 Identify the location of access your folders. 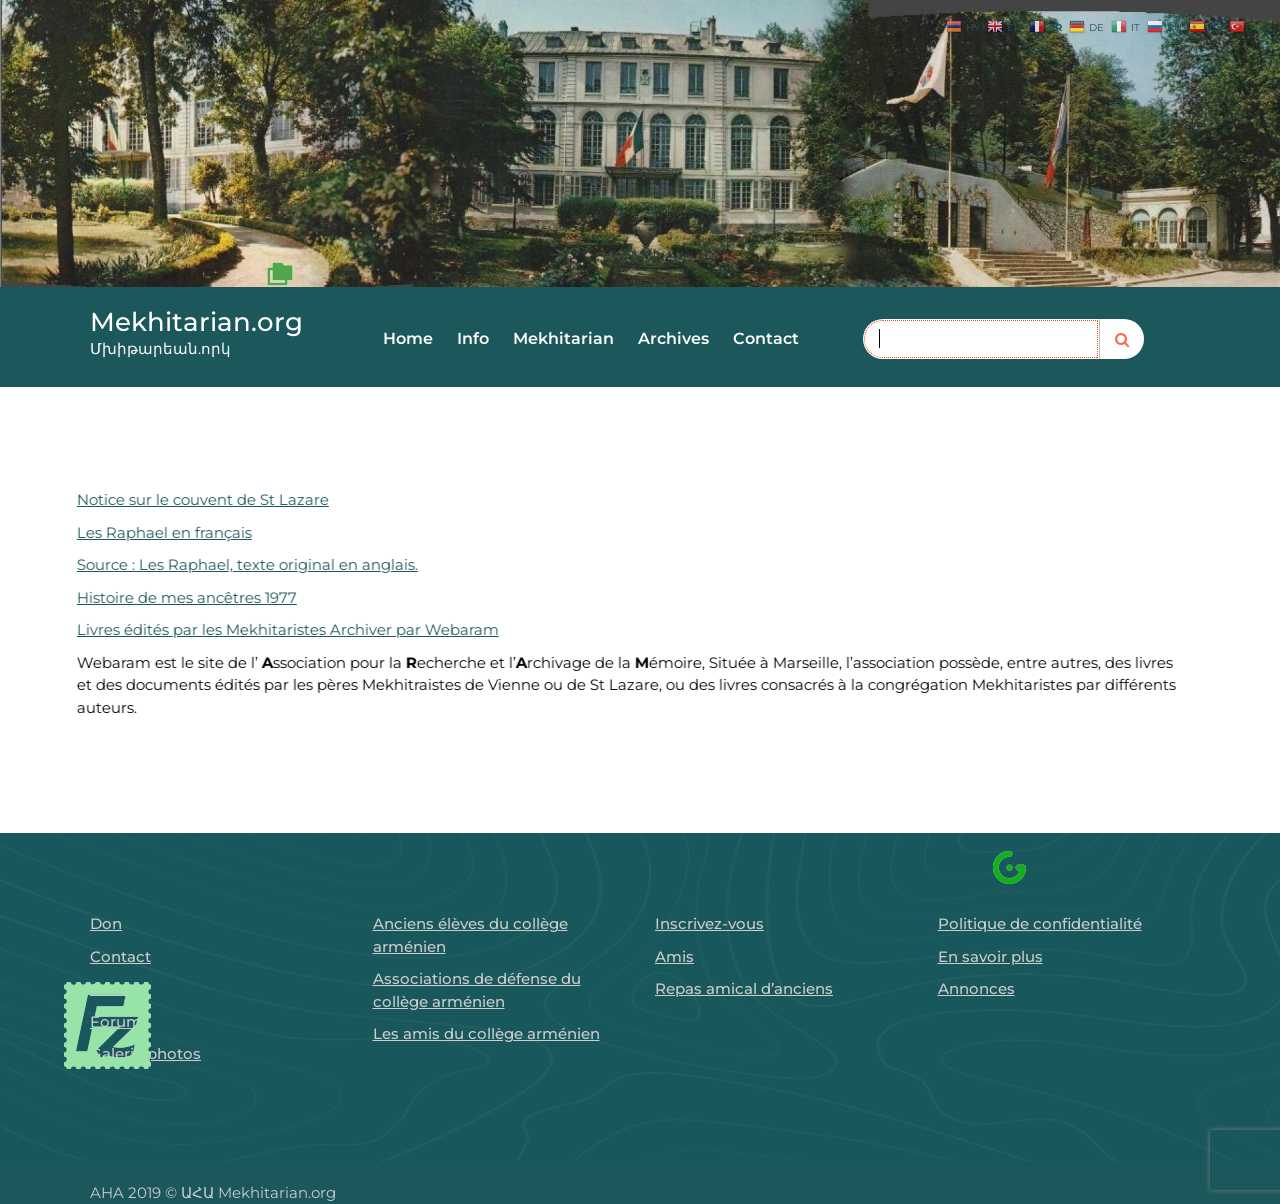
(280, 274).